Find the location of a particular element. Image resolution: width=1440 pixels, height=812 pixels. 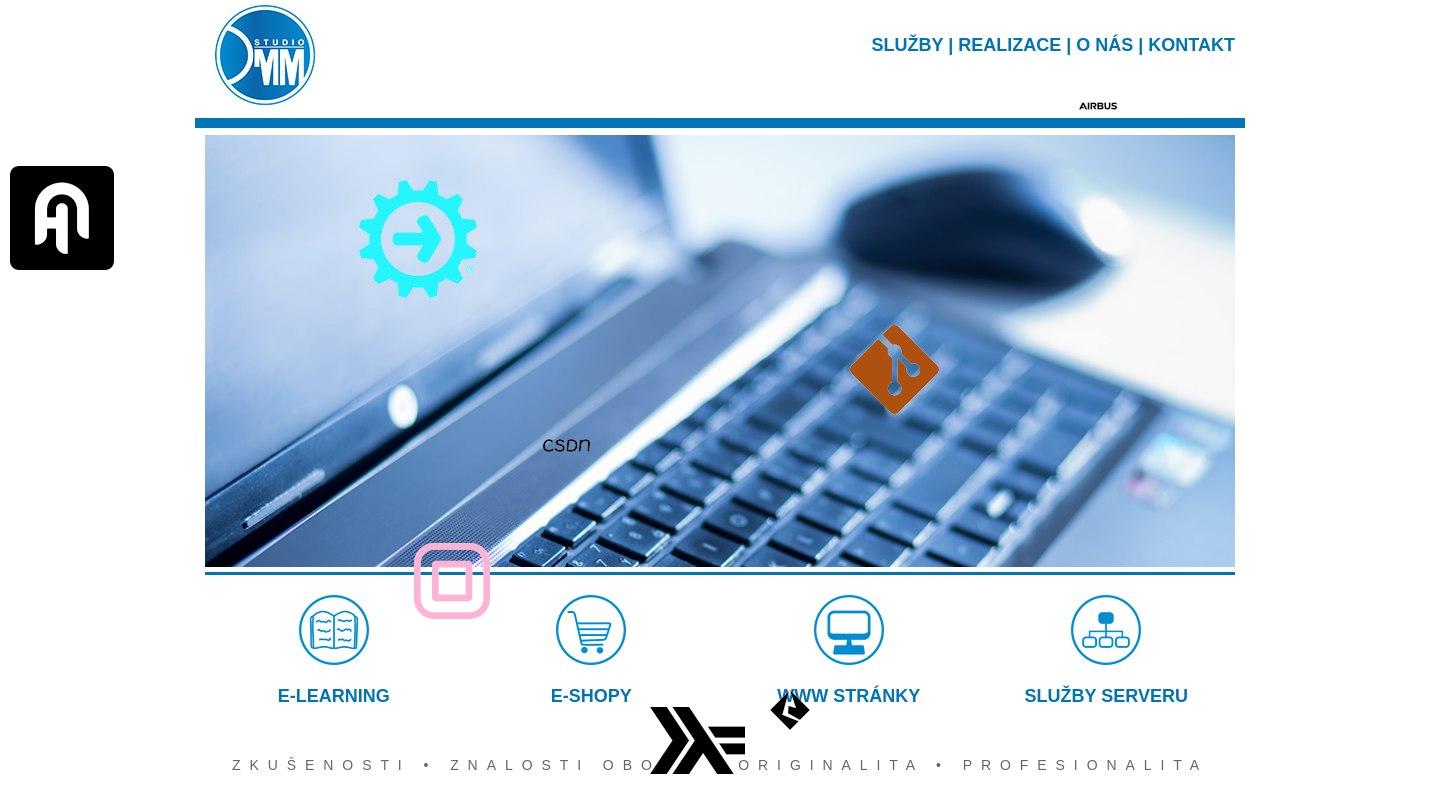

airbus company logo is located at coordinates (1098, 106).